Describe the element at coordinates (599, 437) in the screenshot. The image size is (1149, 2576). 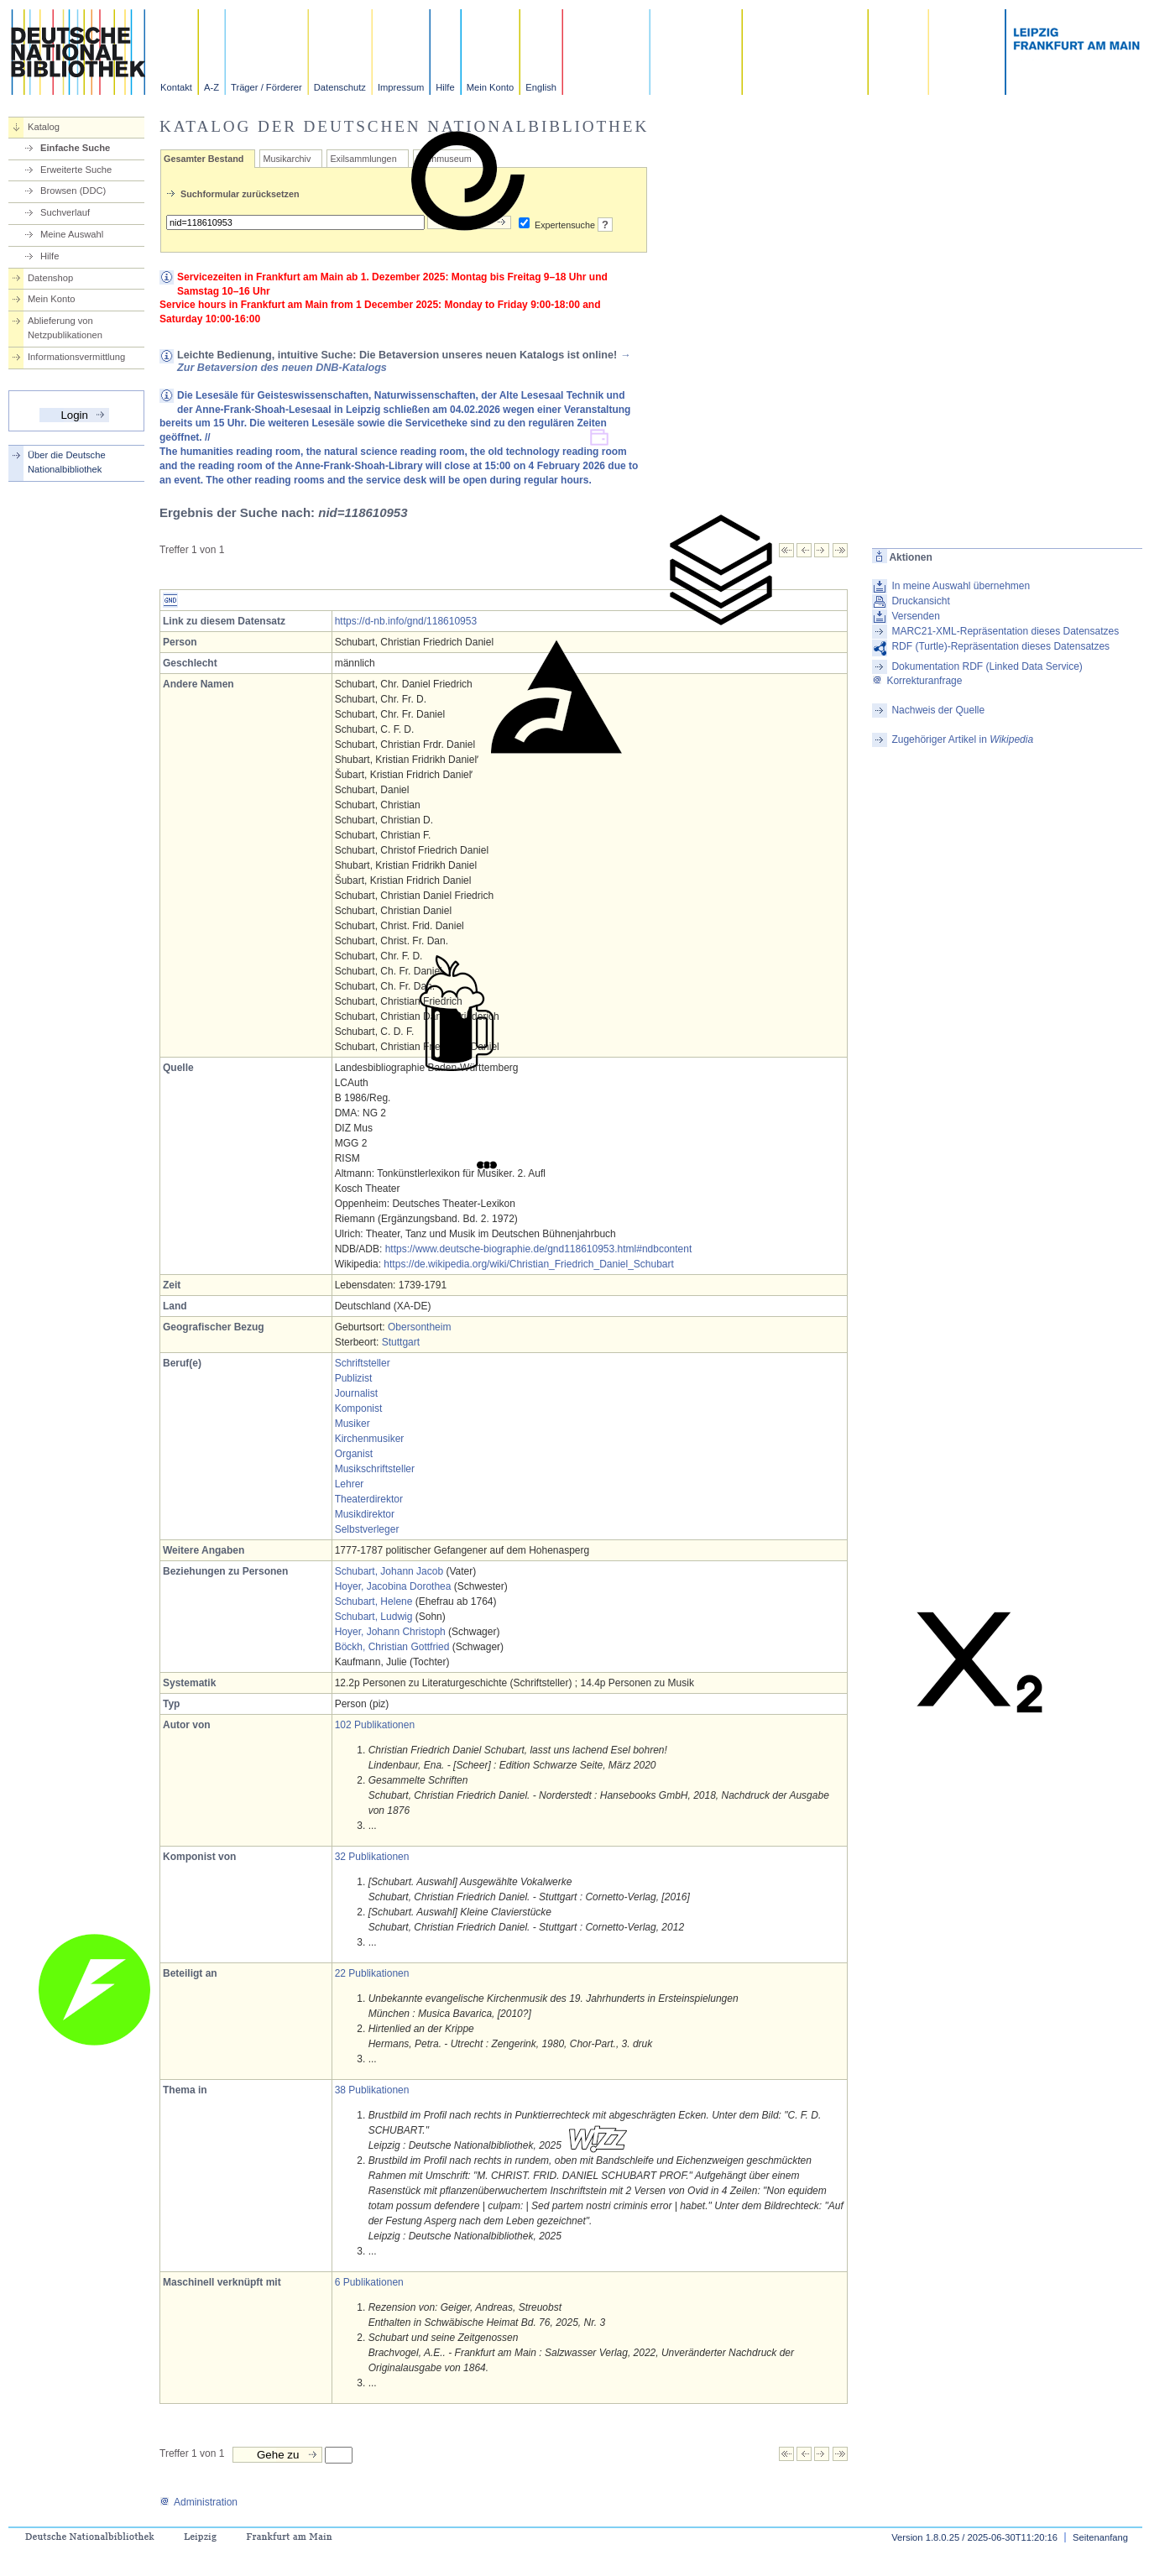
I see `access your wallet or payment methods` at that location.